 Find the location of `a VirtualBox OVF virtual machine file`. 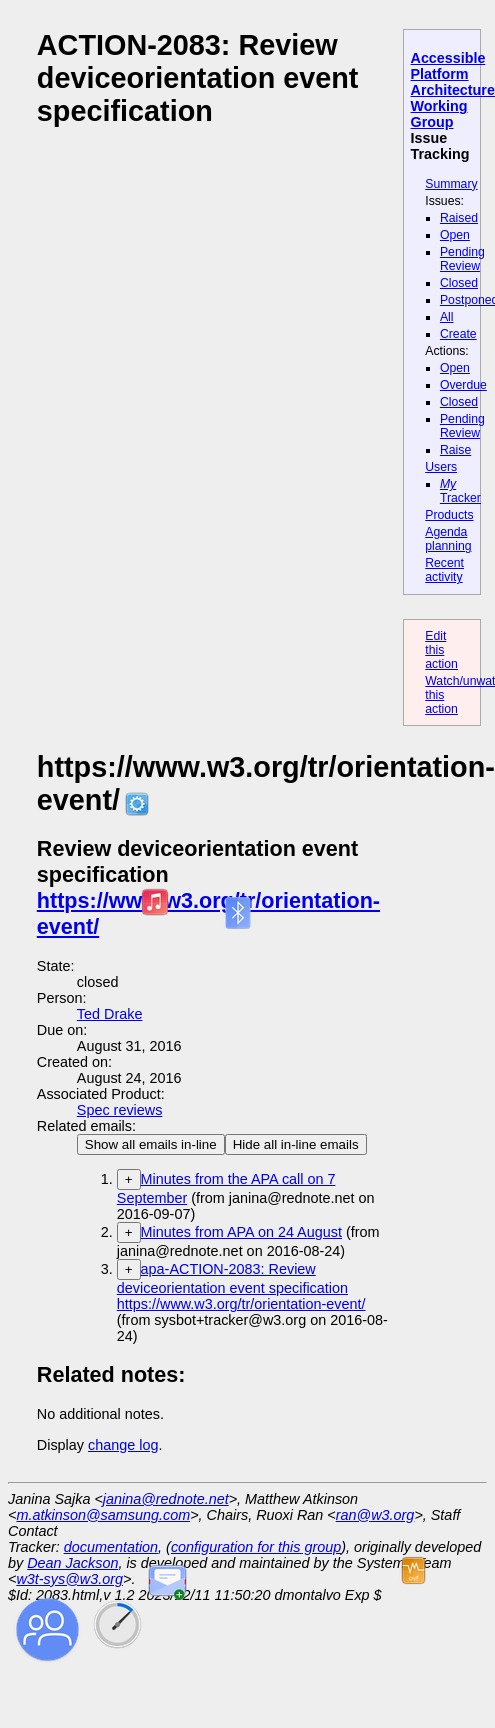

a VirtualBox OVF virtual machine file is located at coordinates (413, 1570).